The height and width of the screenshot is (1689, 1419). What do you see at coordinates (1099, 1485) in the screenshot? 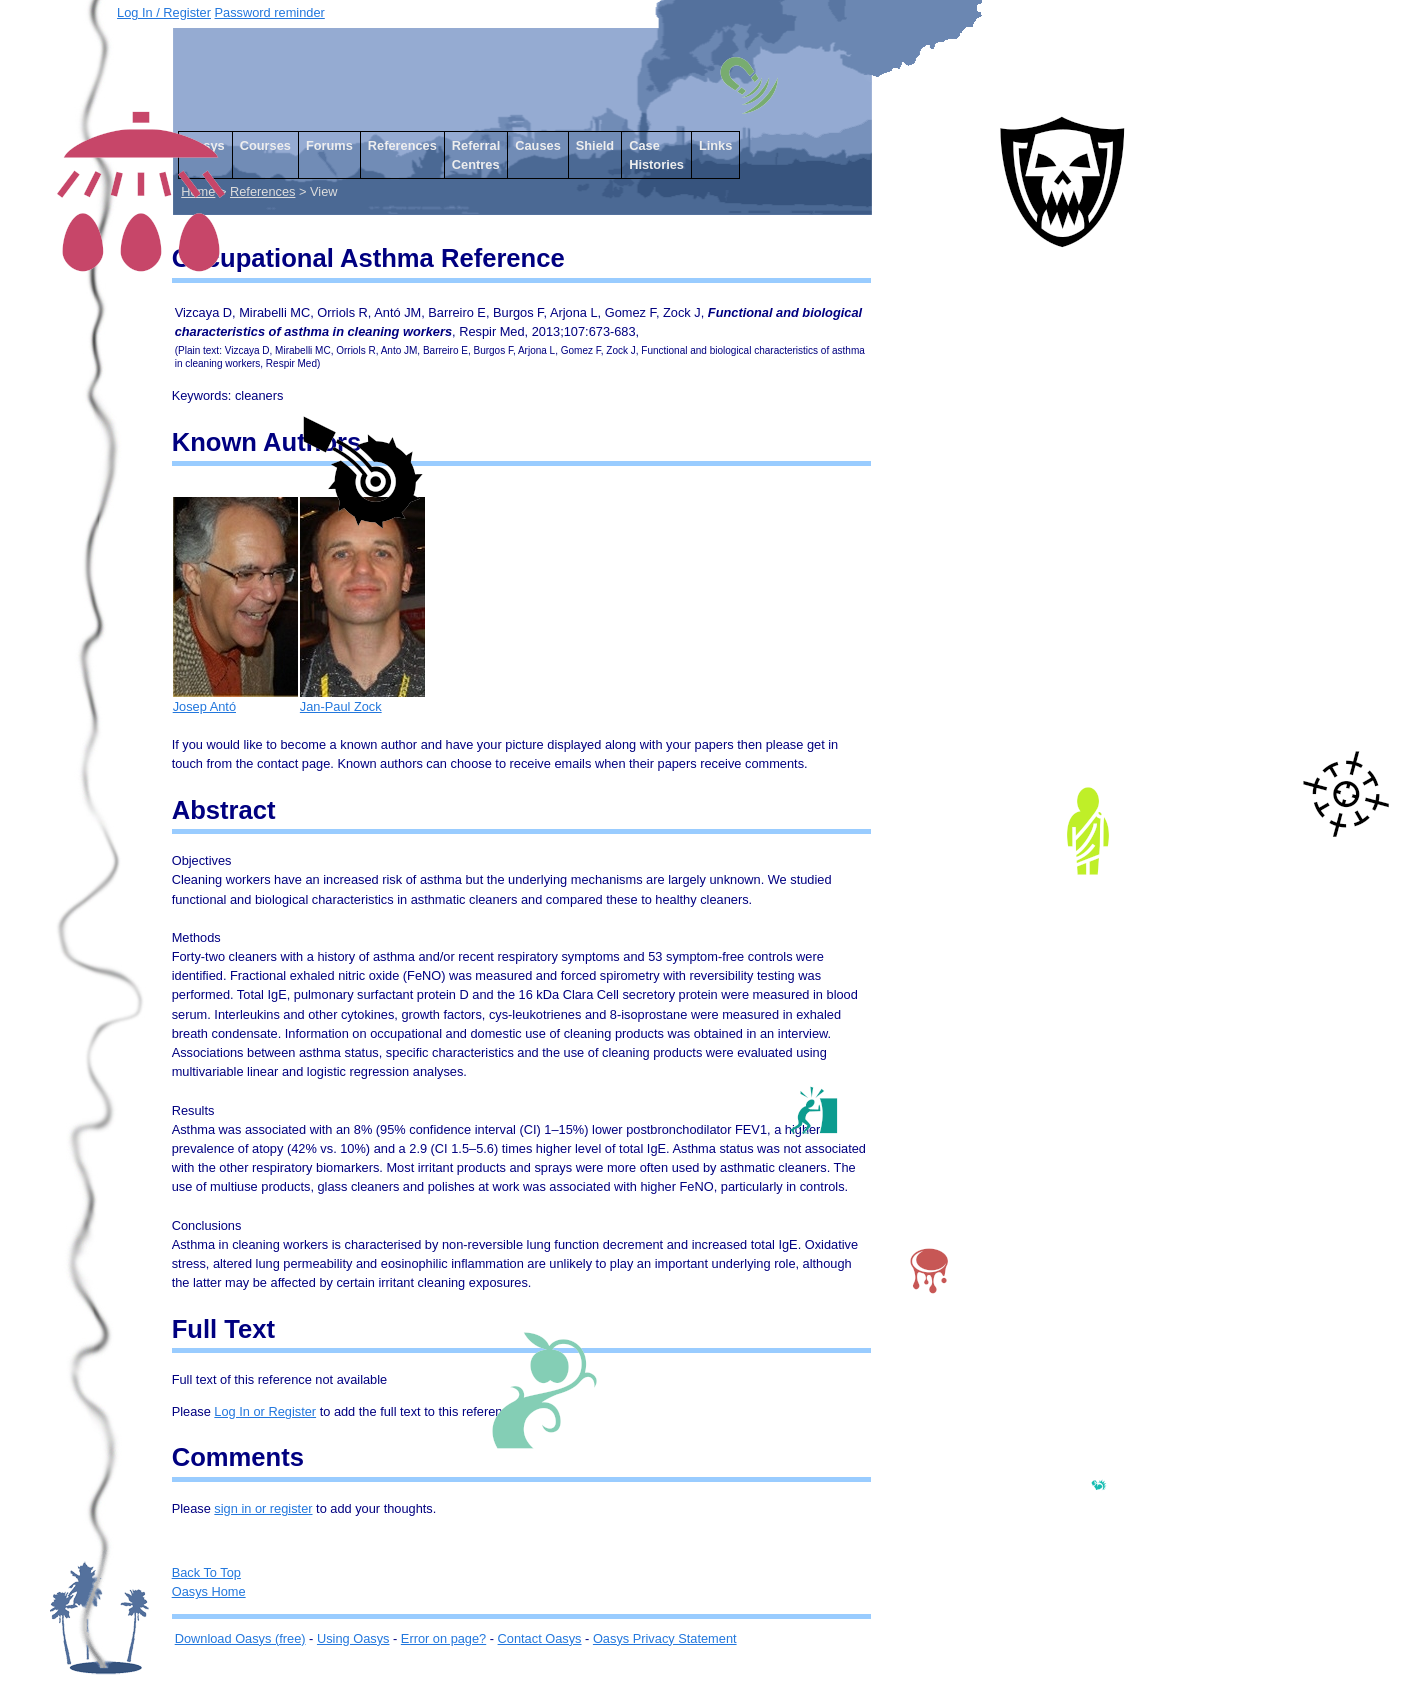
I see `kick attack action in a game` at bounding box center [1099, 1485].